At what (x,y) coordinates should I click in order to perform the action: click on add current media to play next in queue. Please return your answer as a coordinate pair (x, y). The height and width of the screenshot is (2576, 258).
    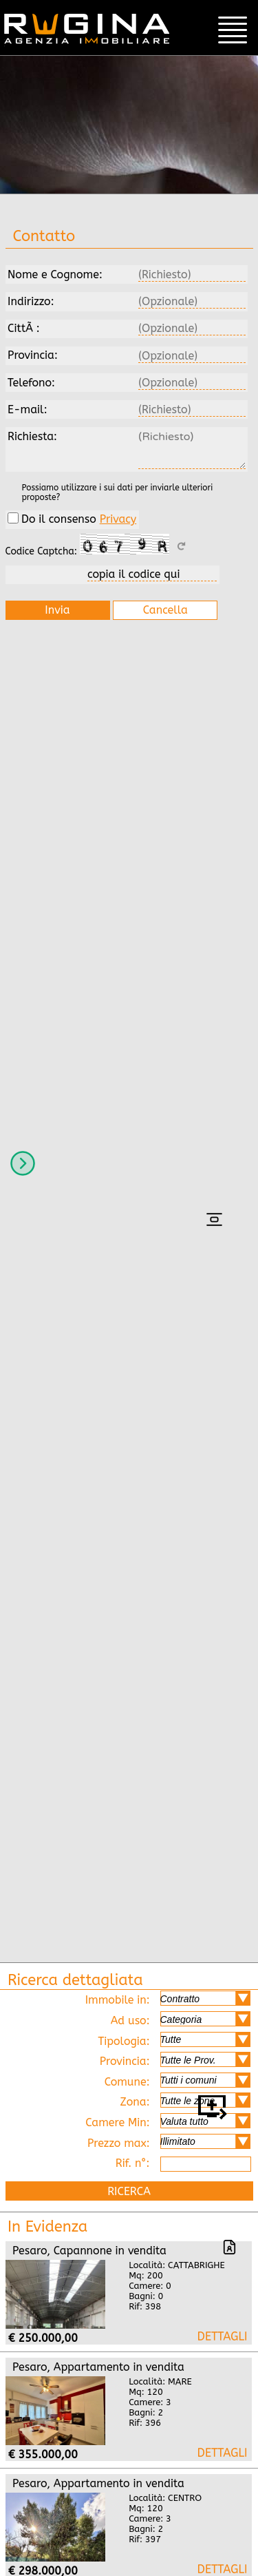
    Looking at the image, I should click on (212, 2106).